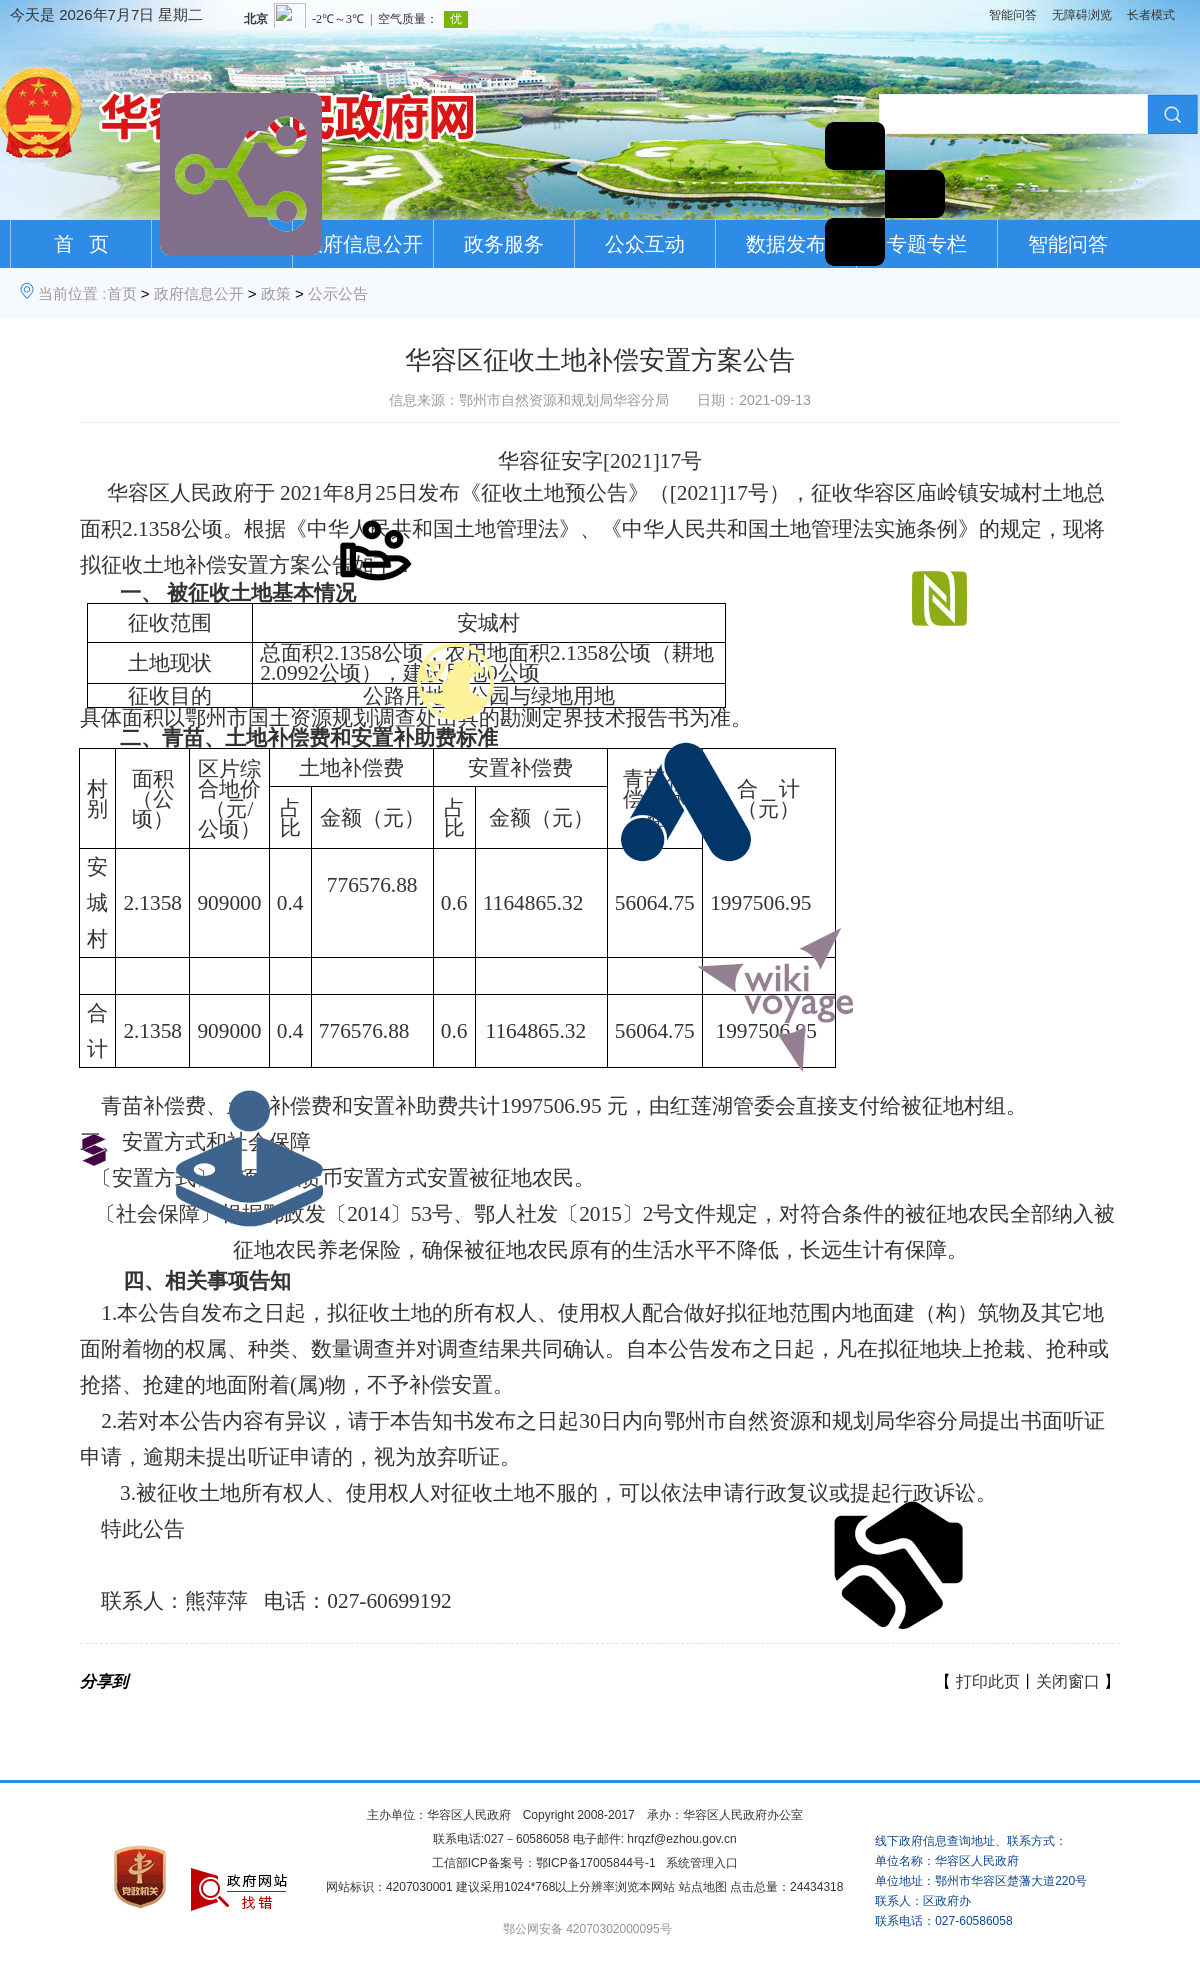  Describe the element at coordinates (775, 1000) in the screenshot. I see `open wikivoyage travel guide` at that location.